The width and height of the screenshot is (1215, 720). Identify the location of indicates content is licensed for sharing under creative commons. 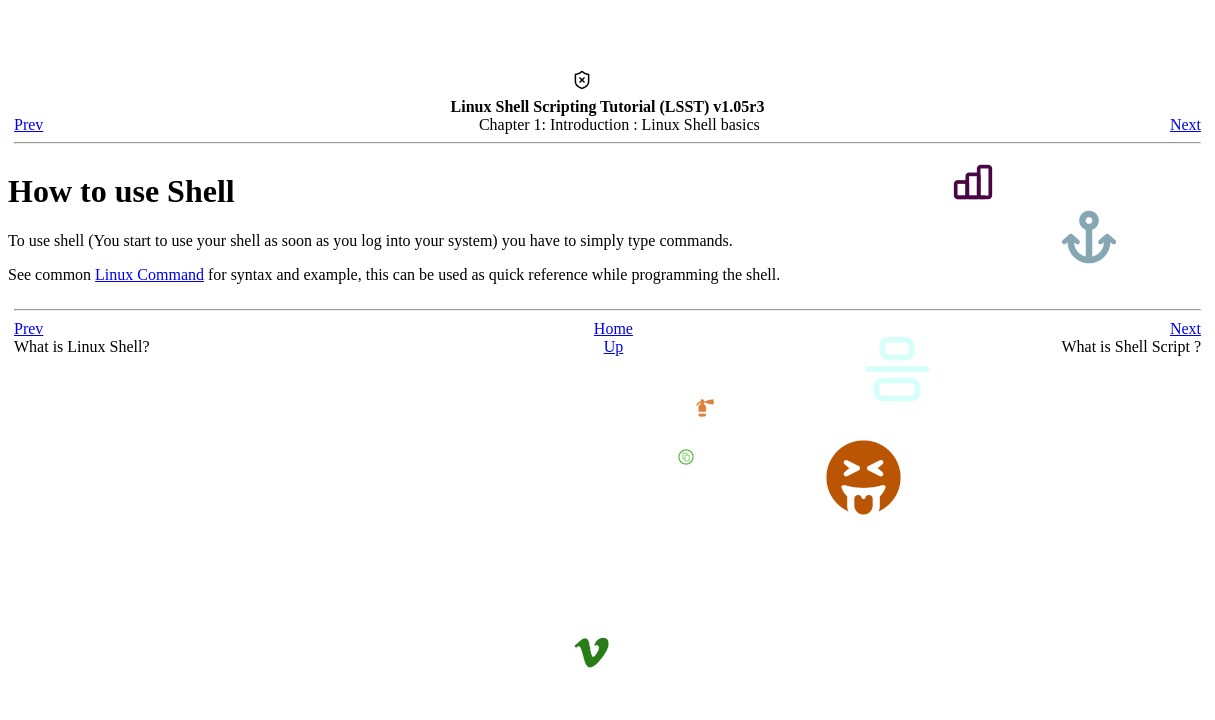
(686, 457).